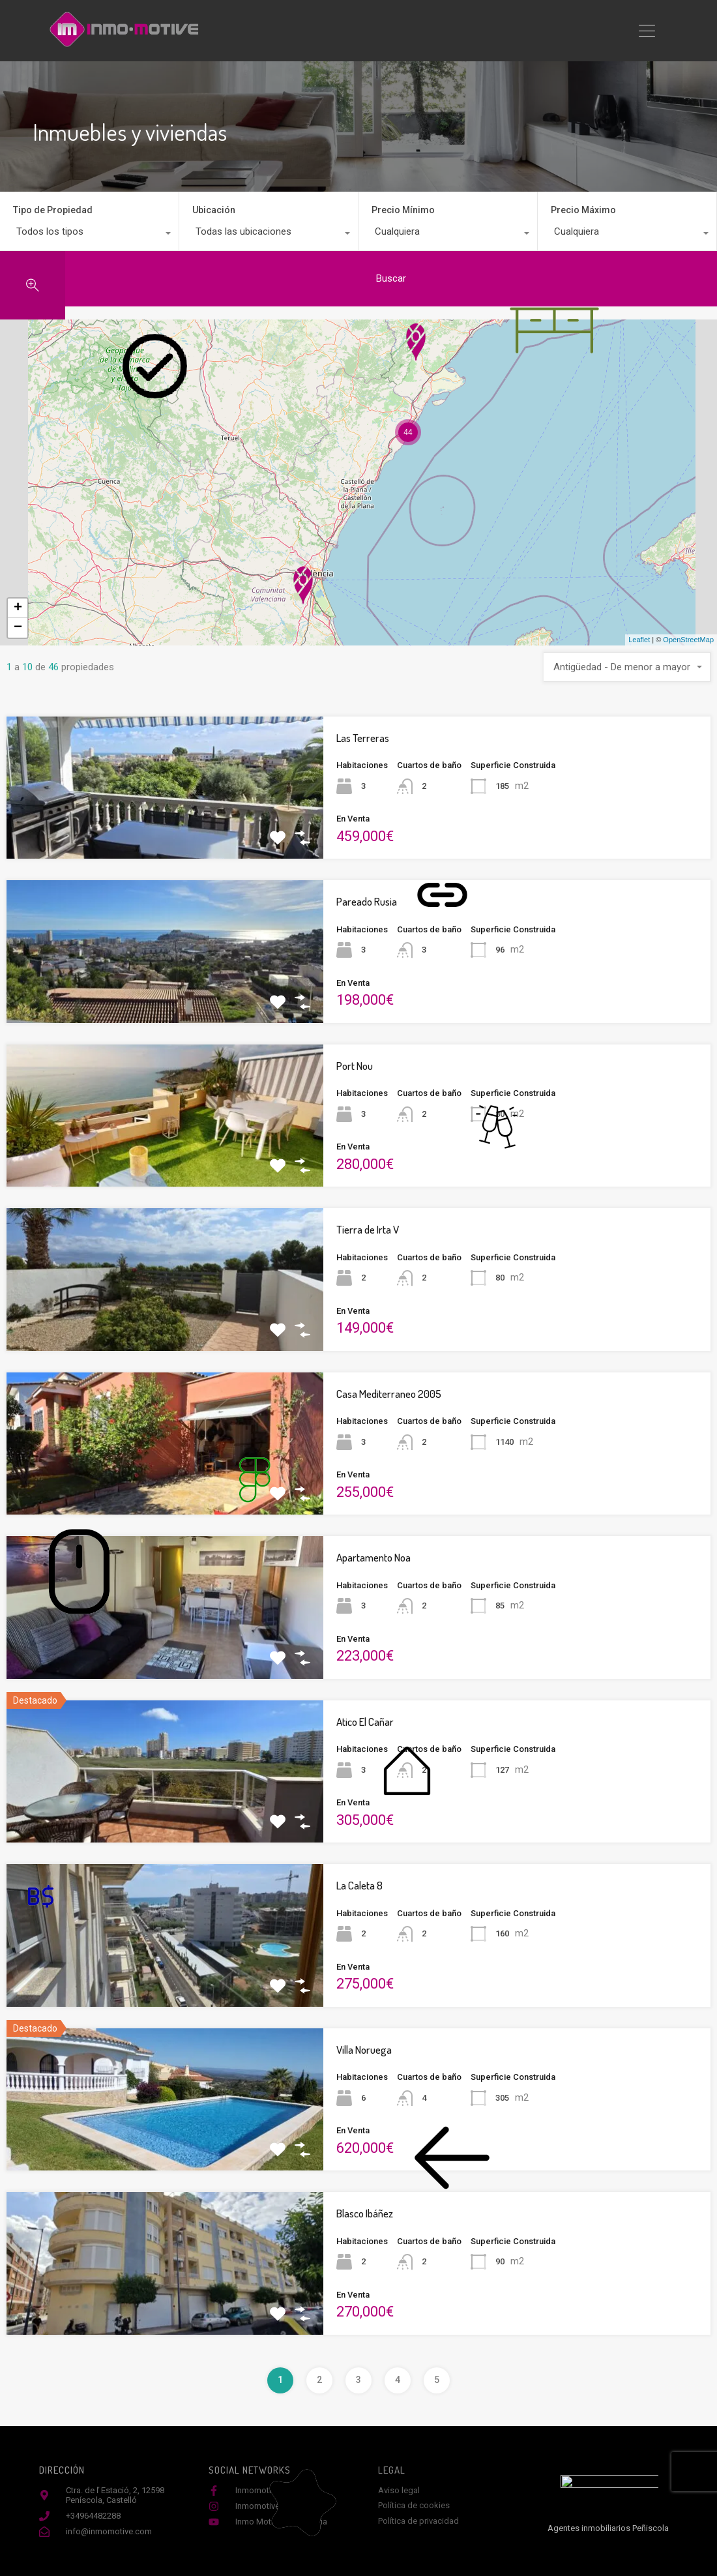 Image resolution: width=717 pixels, height=2576 pixels. I want to click on celebrate an achievement or milestone, so click(497, 1127).